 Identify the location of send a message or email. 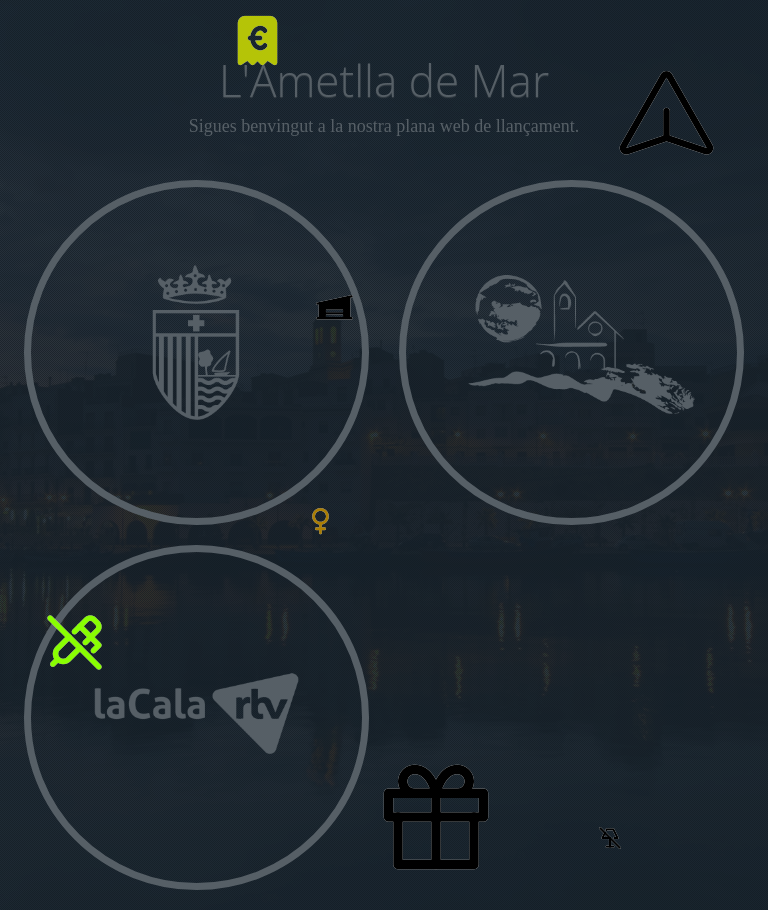
(666, 114).